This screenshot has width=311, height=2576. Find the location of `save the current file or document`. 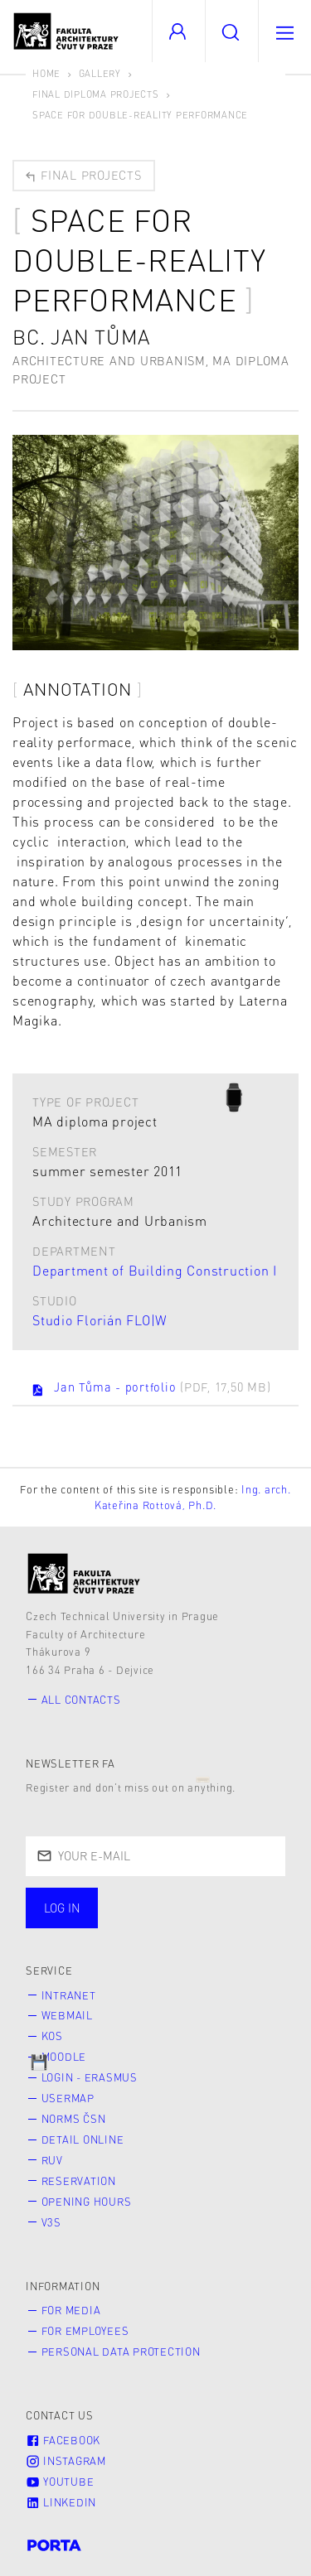

save the current file or document is located at coordinates (39, 2062).